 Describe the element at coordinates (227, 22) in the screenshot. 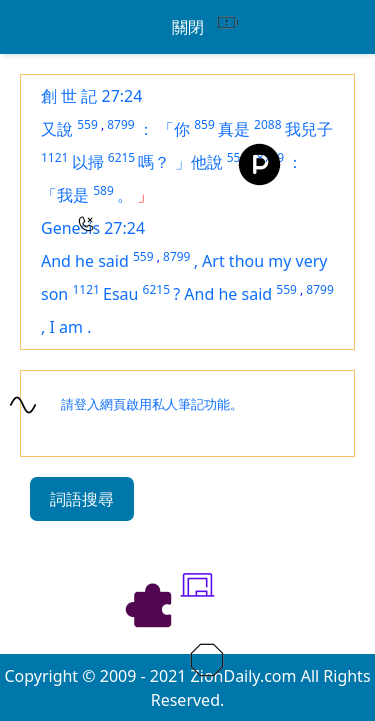

I see `indicates low battery warning` at that location.